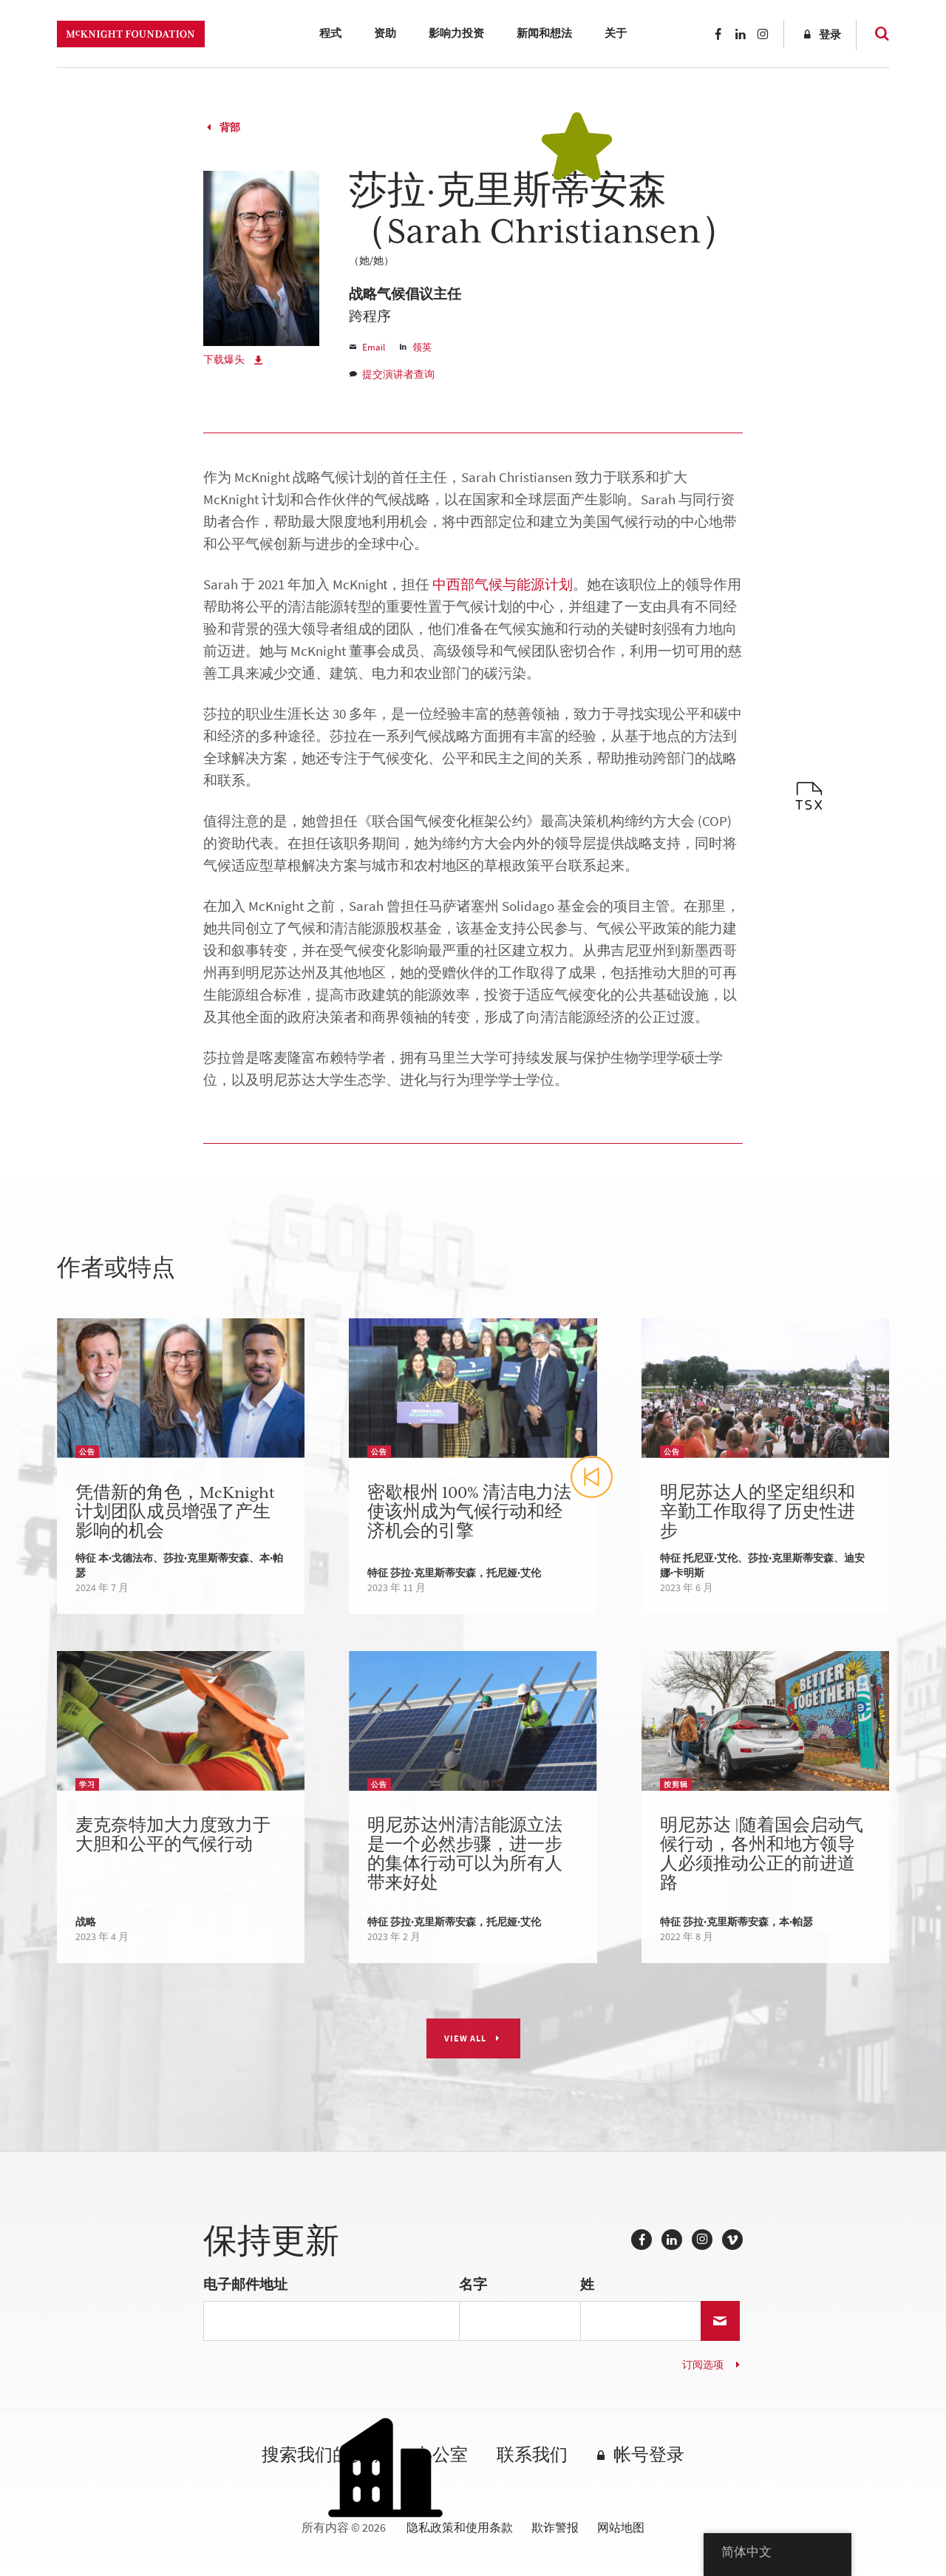  Describe the element at coordinates (809, 797) in the screenshot. I see `open a typescript react component file` at that location.